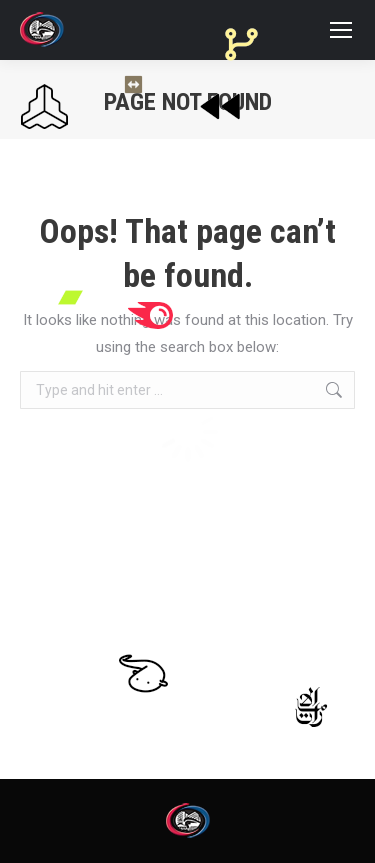 This screenshot has width=375, height=863. What do you see at coordinates (150, 315) in the screenshot?
I see `open Semrush SEO and marketing platform` at bounding box center [150, 315].